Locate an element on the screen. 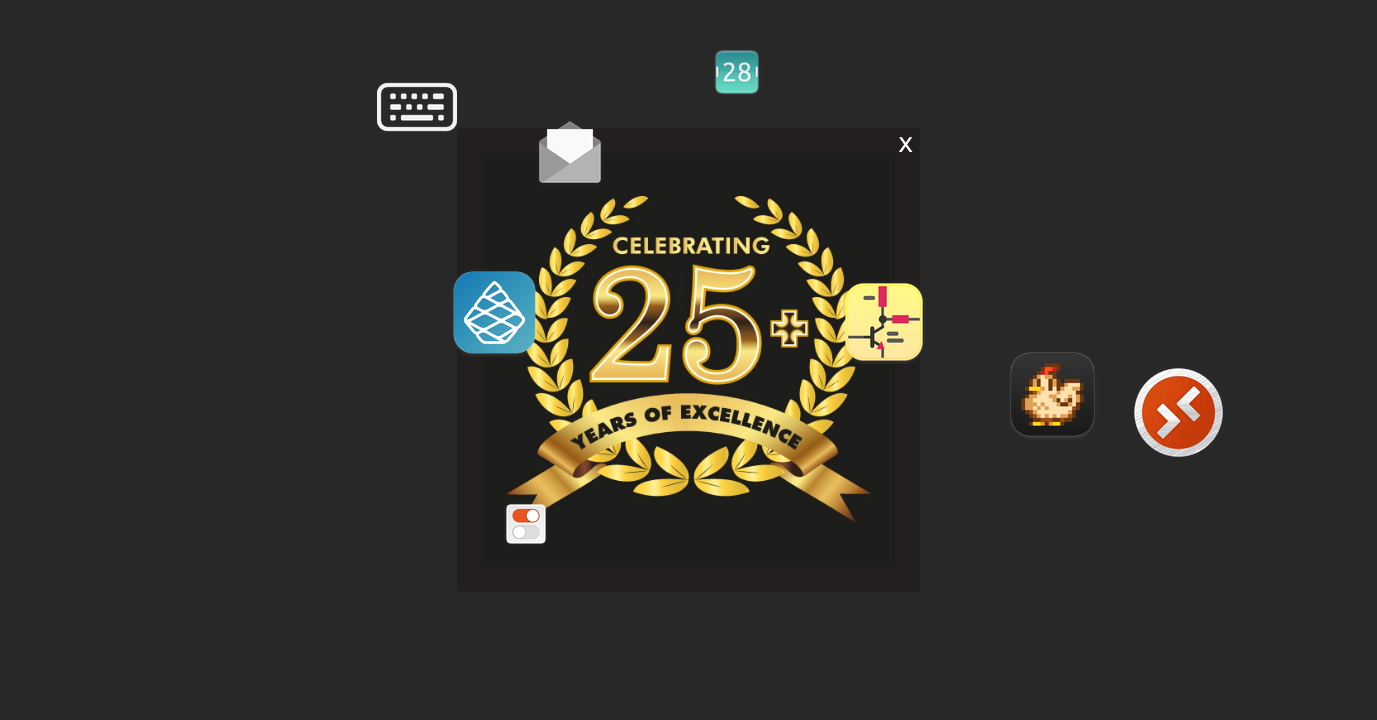 This screenshot has height=720, width=1377. virtual keyboard is disabled is located at coordinates (417, 107).